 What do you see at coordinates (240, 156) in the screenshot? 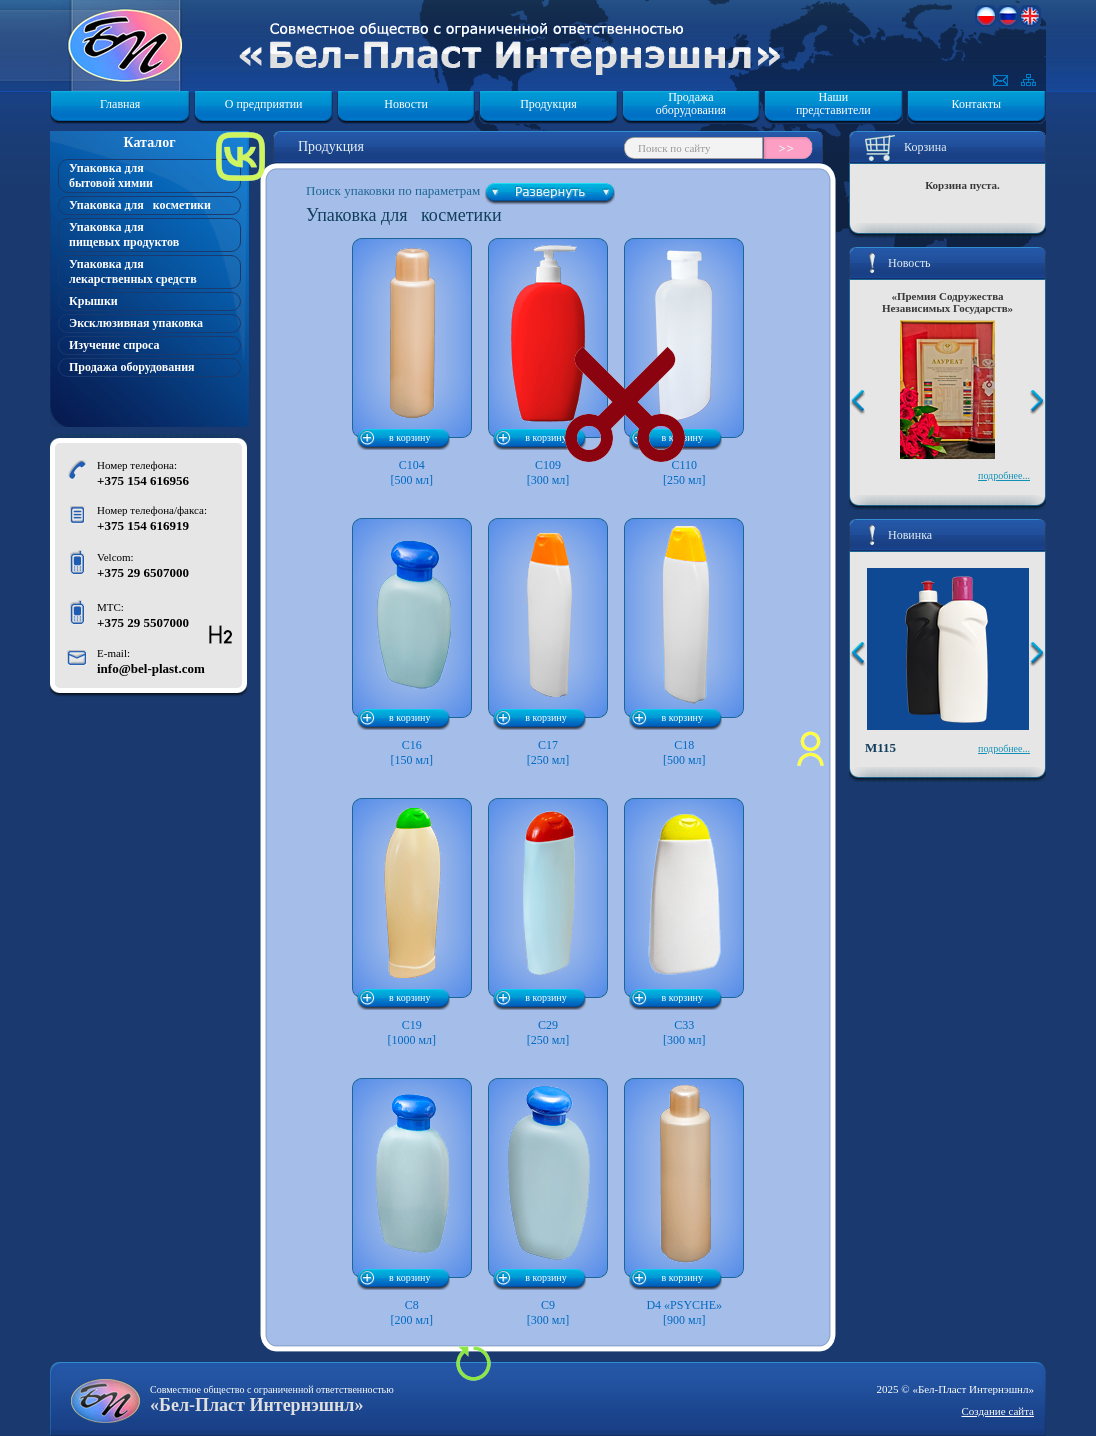
I see `open VKontakte app` at bounding box center [240, 156].